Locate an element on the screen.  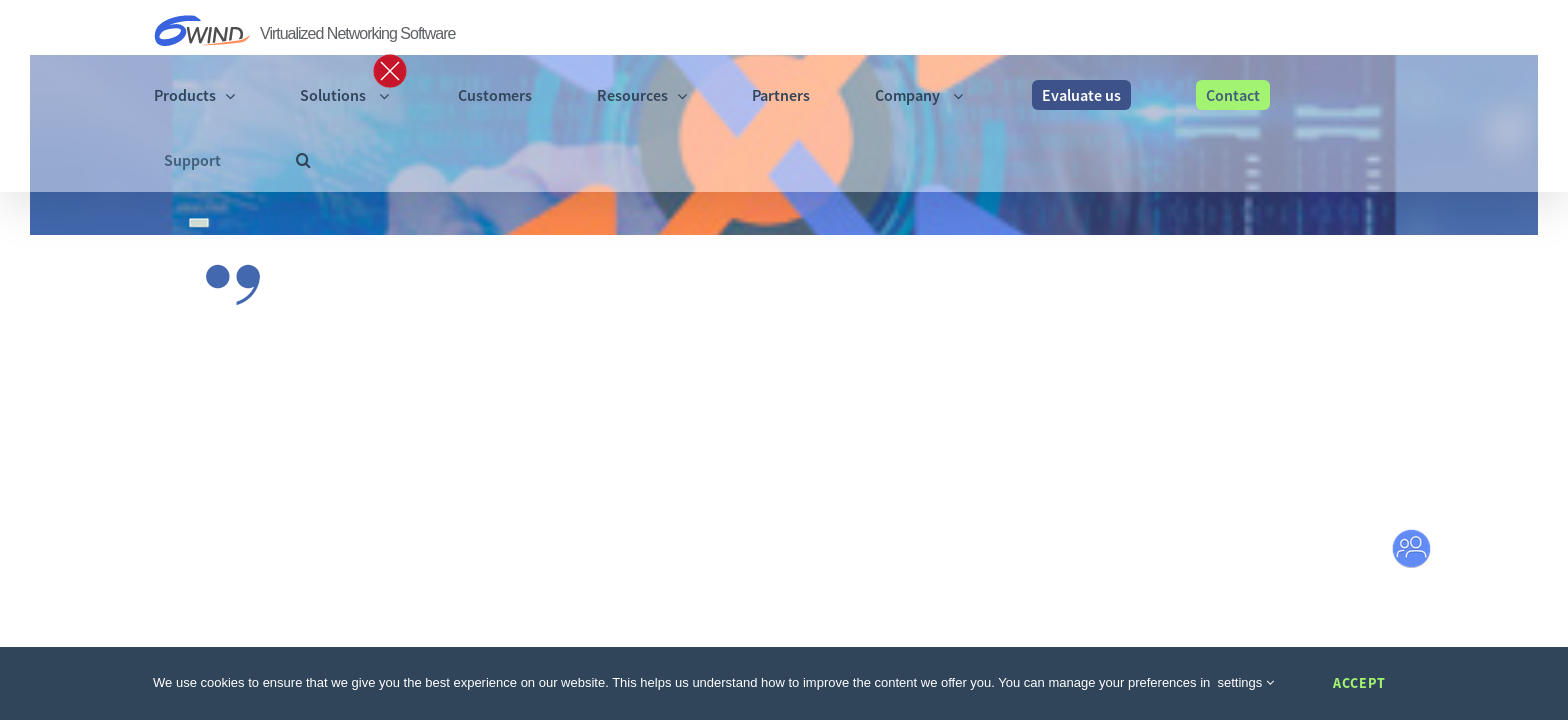
keyboard connected and ready is located at coordinates (199, 223).